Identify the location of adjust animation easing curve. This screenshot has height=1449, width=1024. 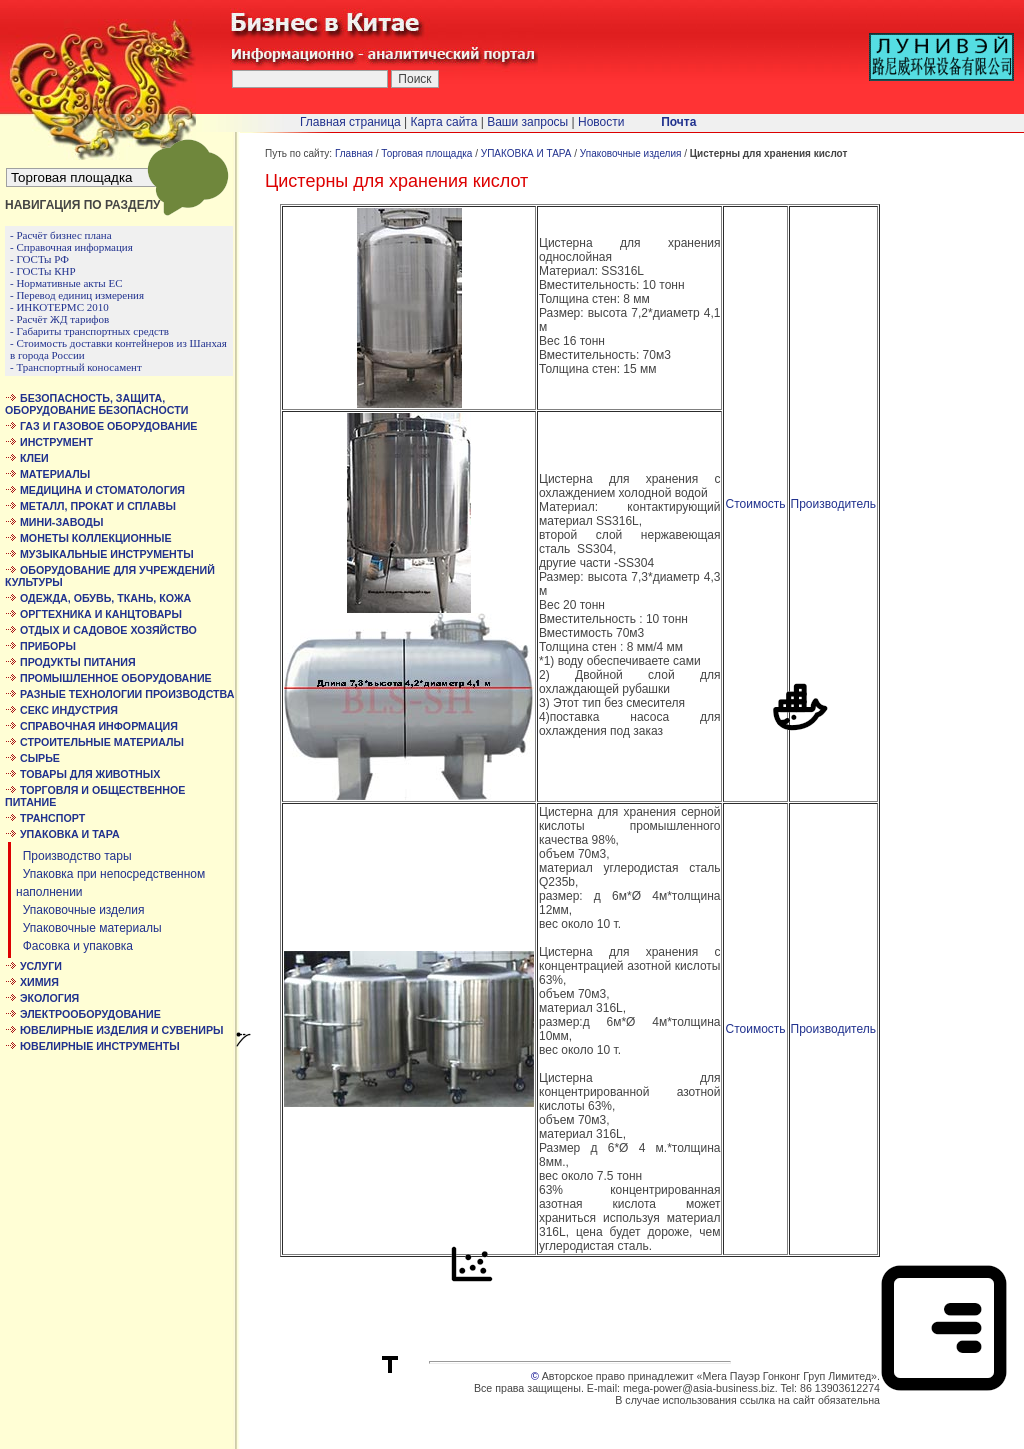
(243, 1039).